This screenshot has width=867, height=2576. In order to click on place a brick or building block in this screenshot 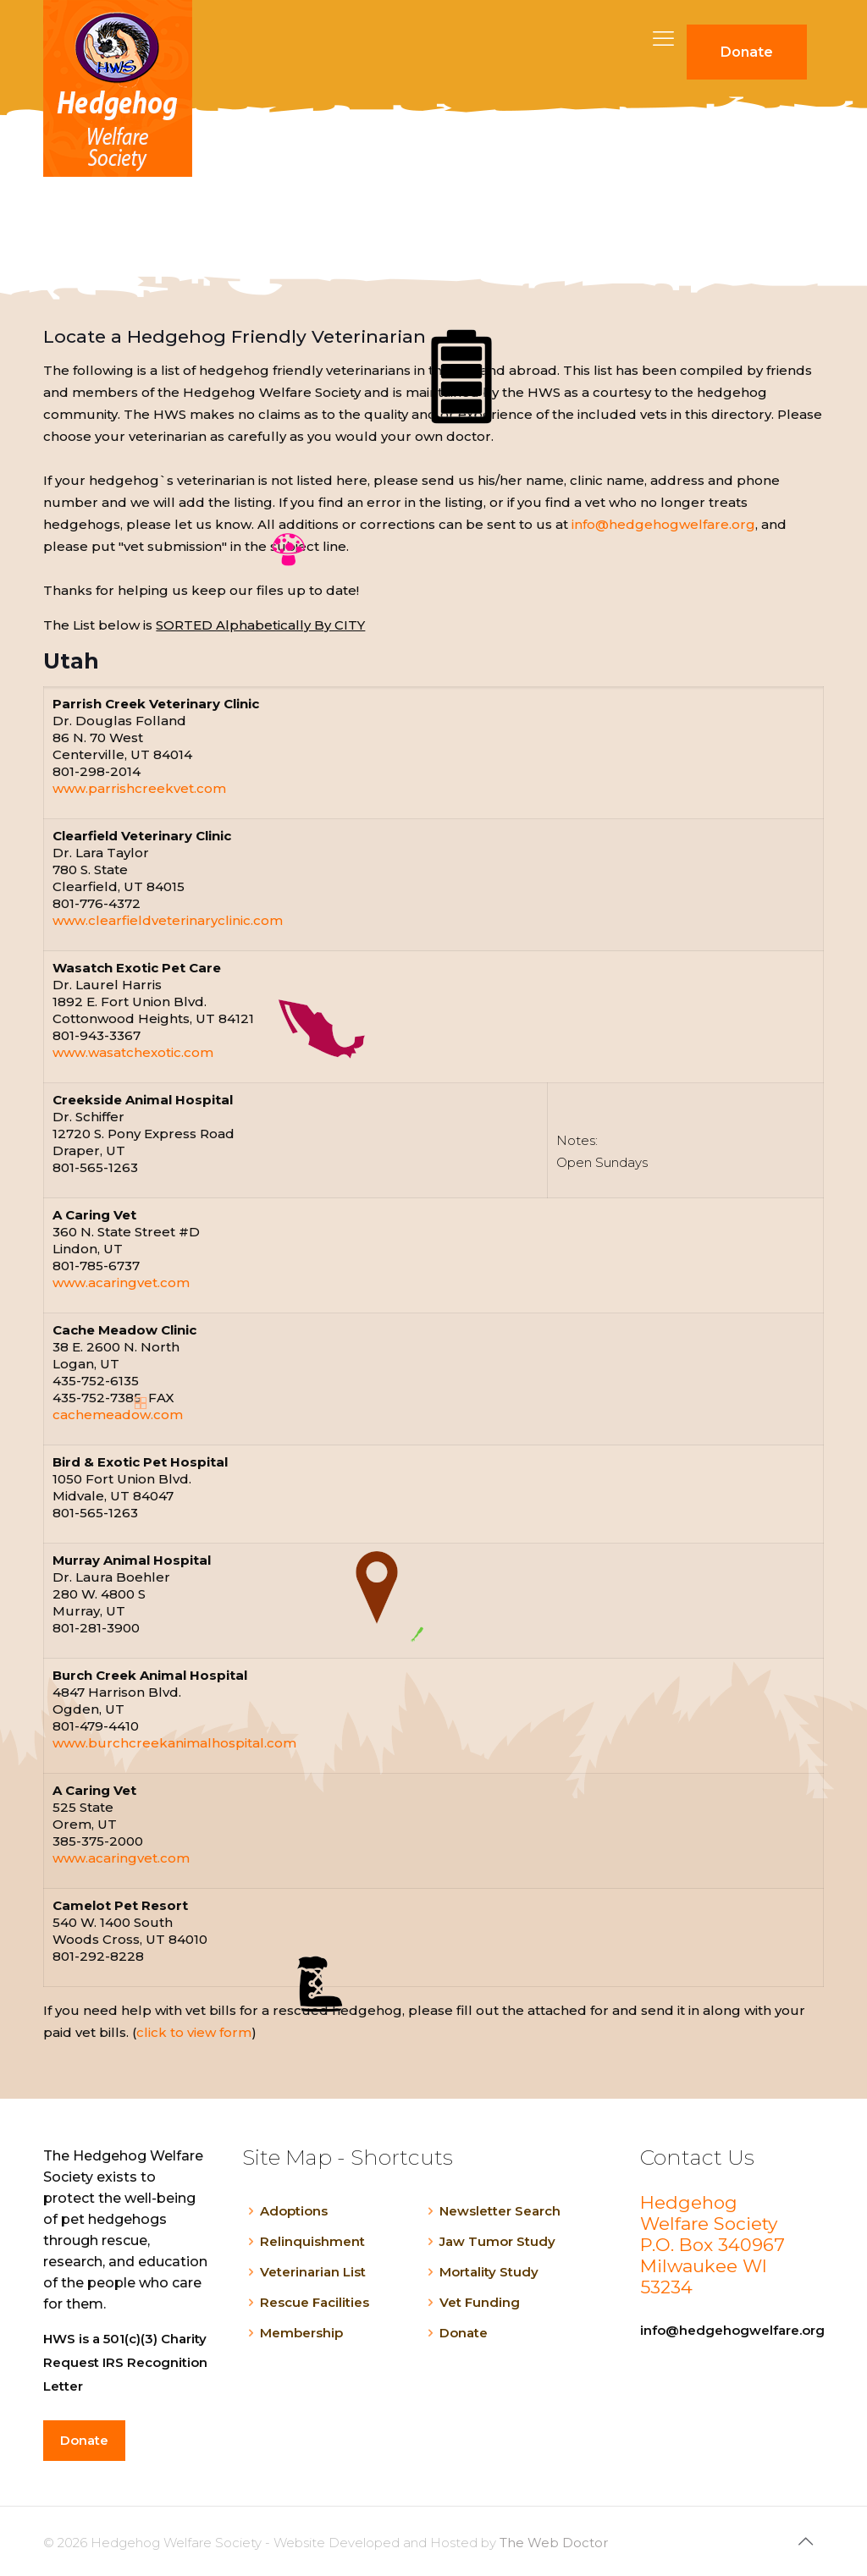, I will do `click(141, 1403)`.